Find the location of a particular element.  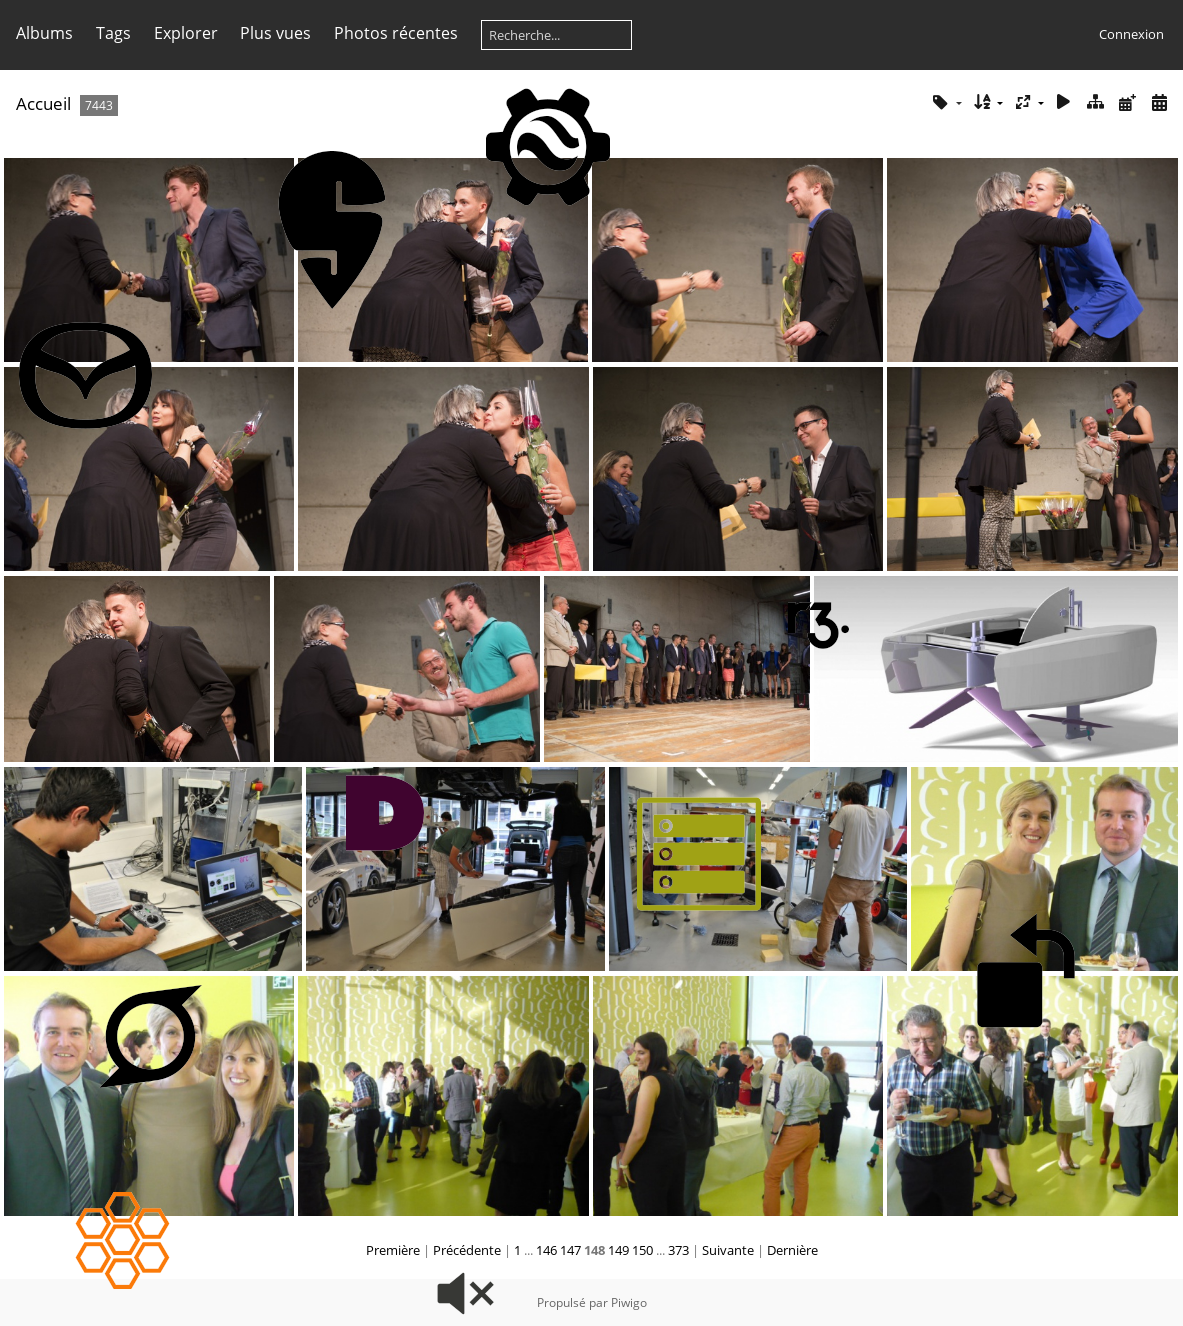

openmediavault network-attached storage application is located at coordinates (699, 854).